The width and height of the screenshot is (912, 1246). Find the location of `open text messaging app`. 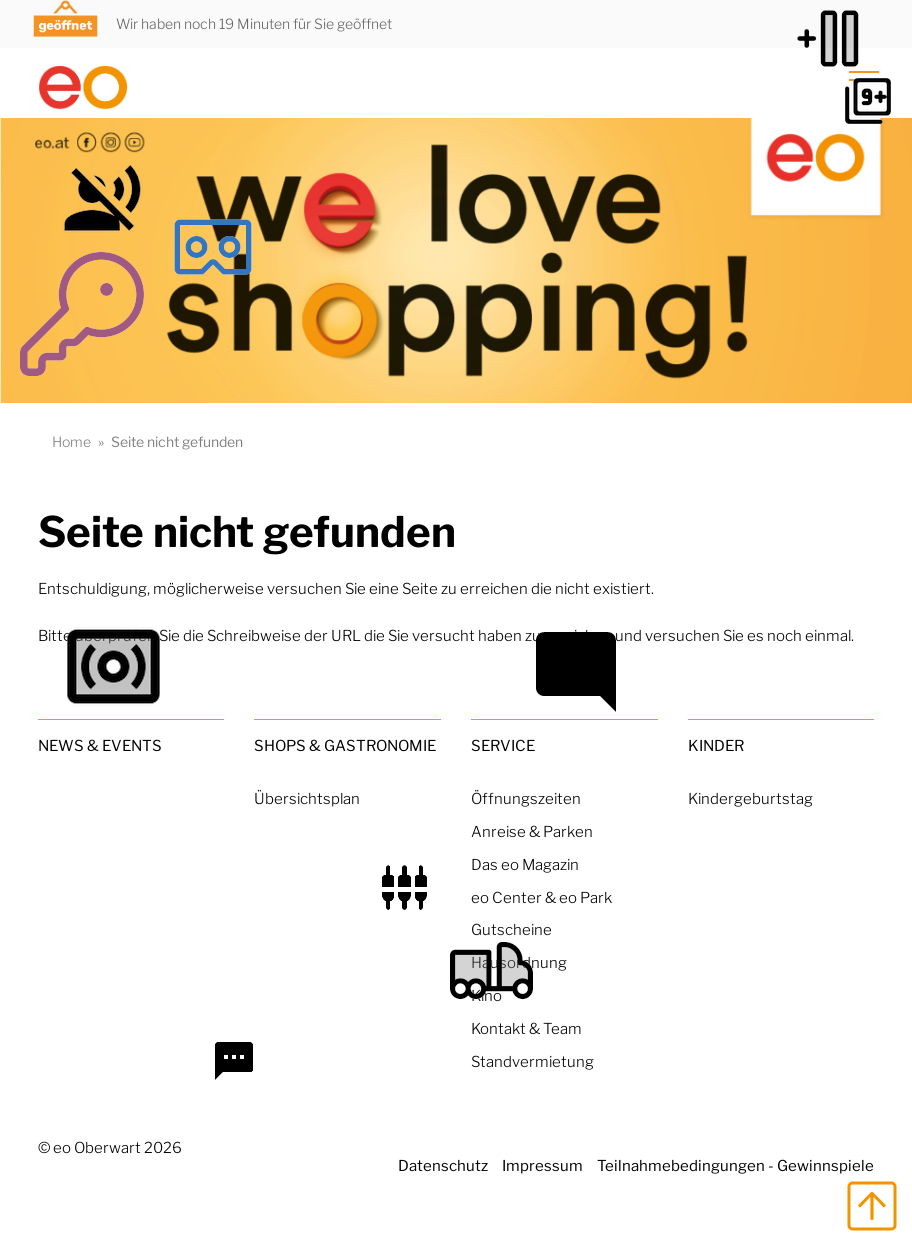

open text messaging app is located at coordinates (234, 1061).